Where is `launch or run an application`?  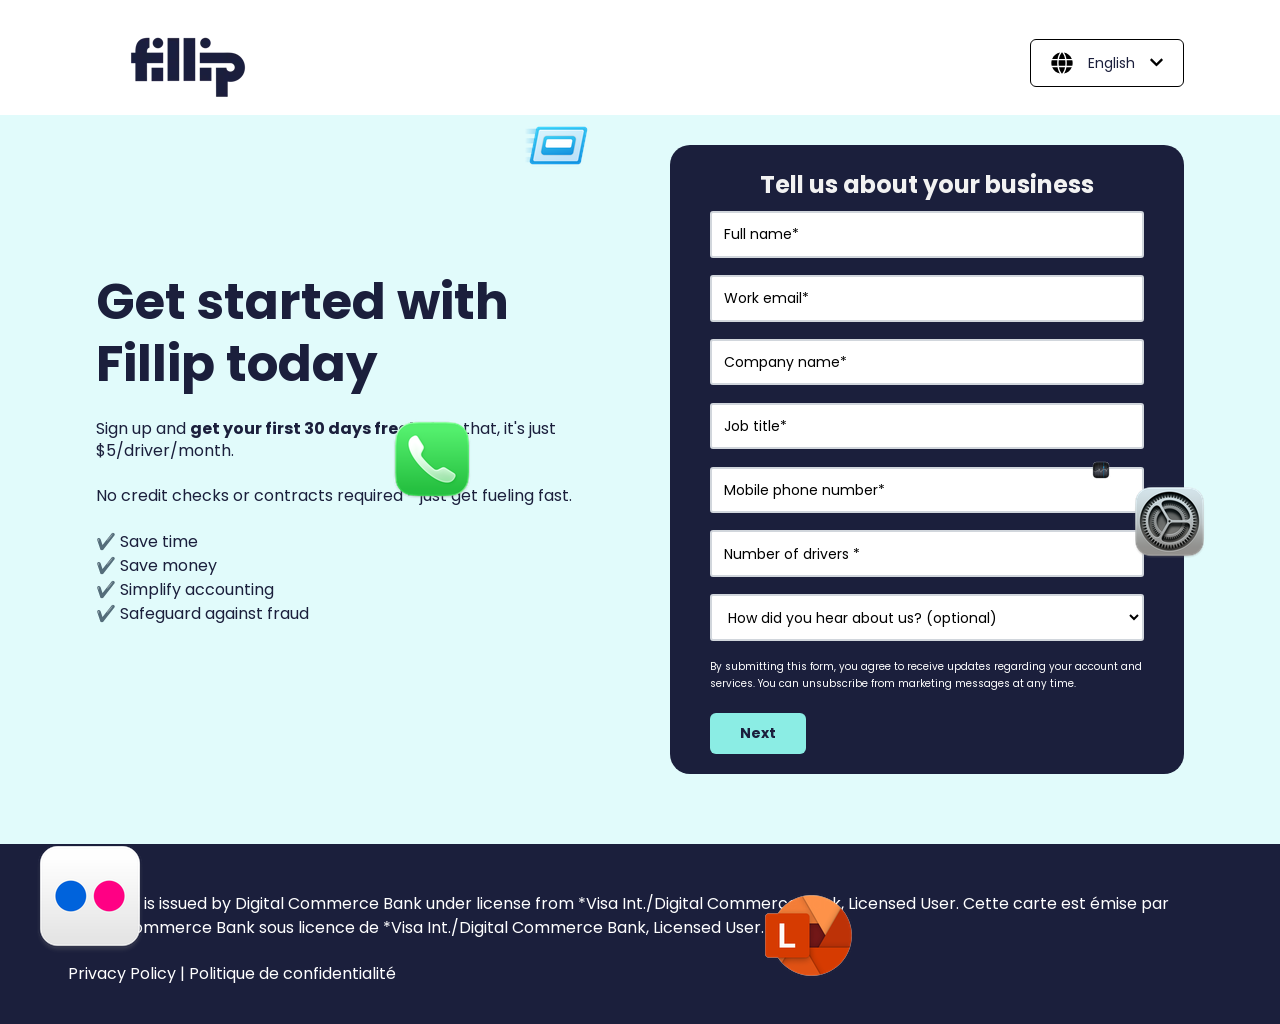
launch or run an application is located at coordinates (558, 145).